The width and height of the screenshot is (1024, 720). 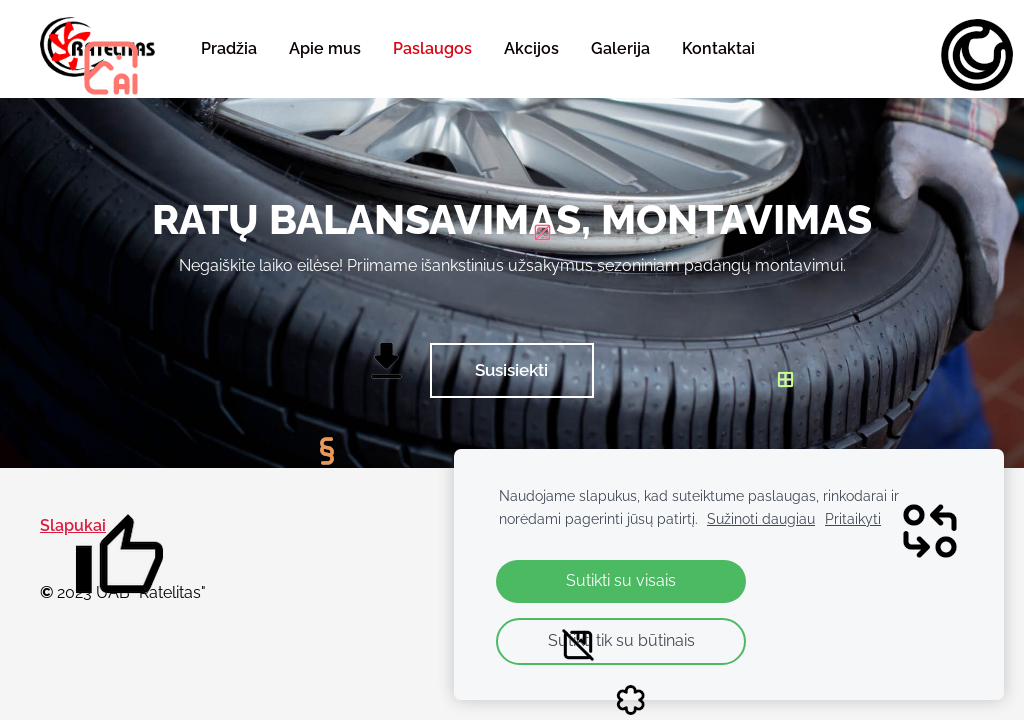 I want to click on download a file or content, so click(x=386, y=361).